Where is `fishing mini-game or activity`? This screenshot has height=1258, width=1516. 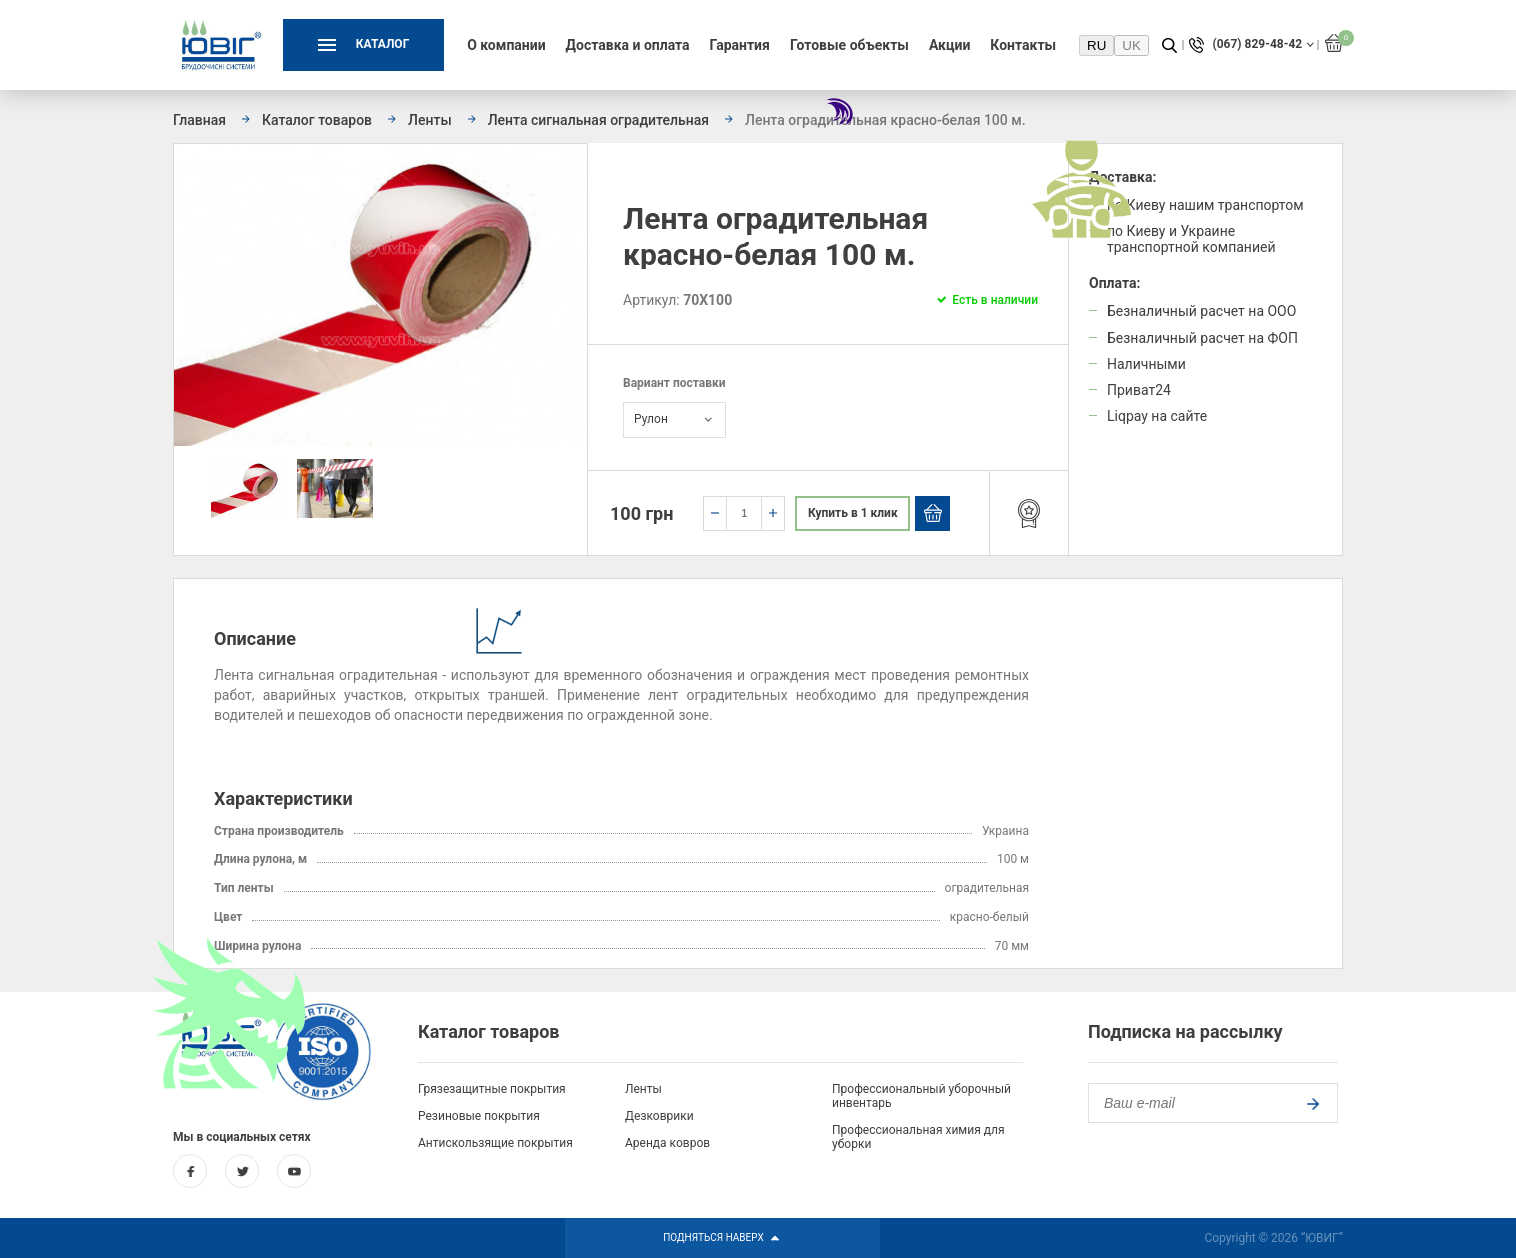
fishing mini-game or activity is located at coordinates (1081, 189).